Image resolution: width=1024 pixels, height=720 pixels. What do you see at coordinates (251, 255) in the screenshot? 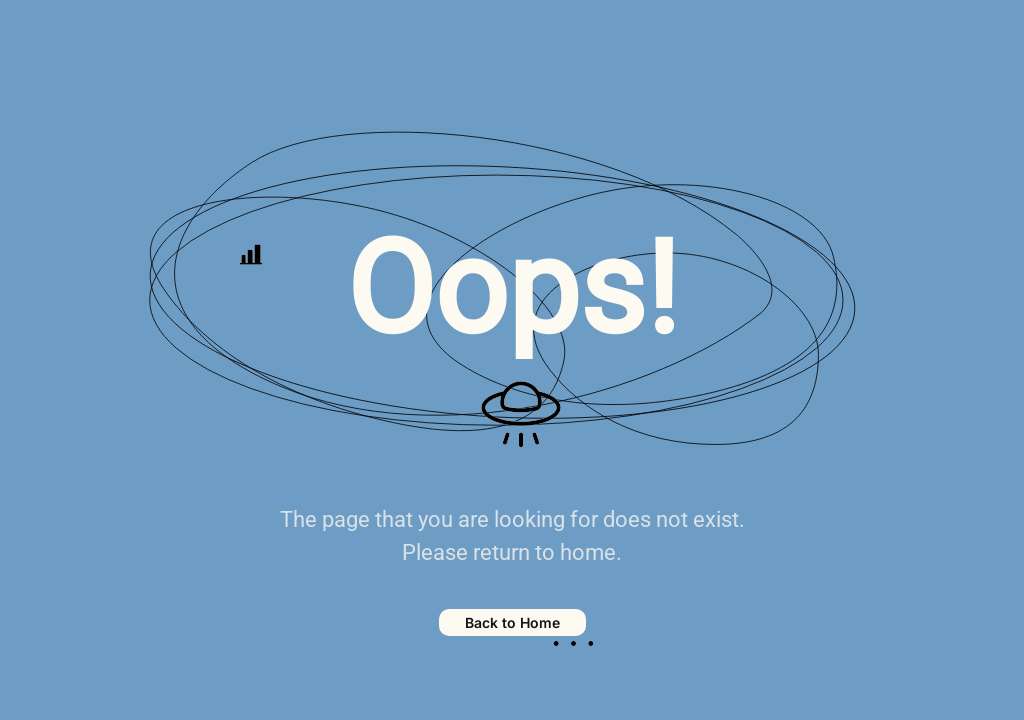
I see `view analytics or statistics` at bounding box center [251, 255].